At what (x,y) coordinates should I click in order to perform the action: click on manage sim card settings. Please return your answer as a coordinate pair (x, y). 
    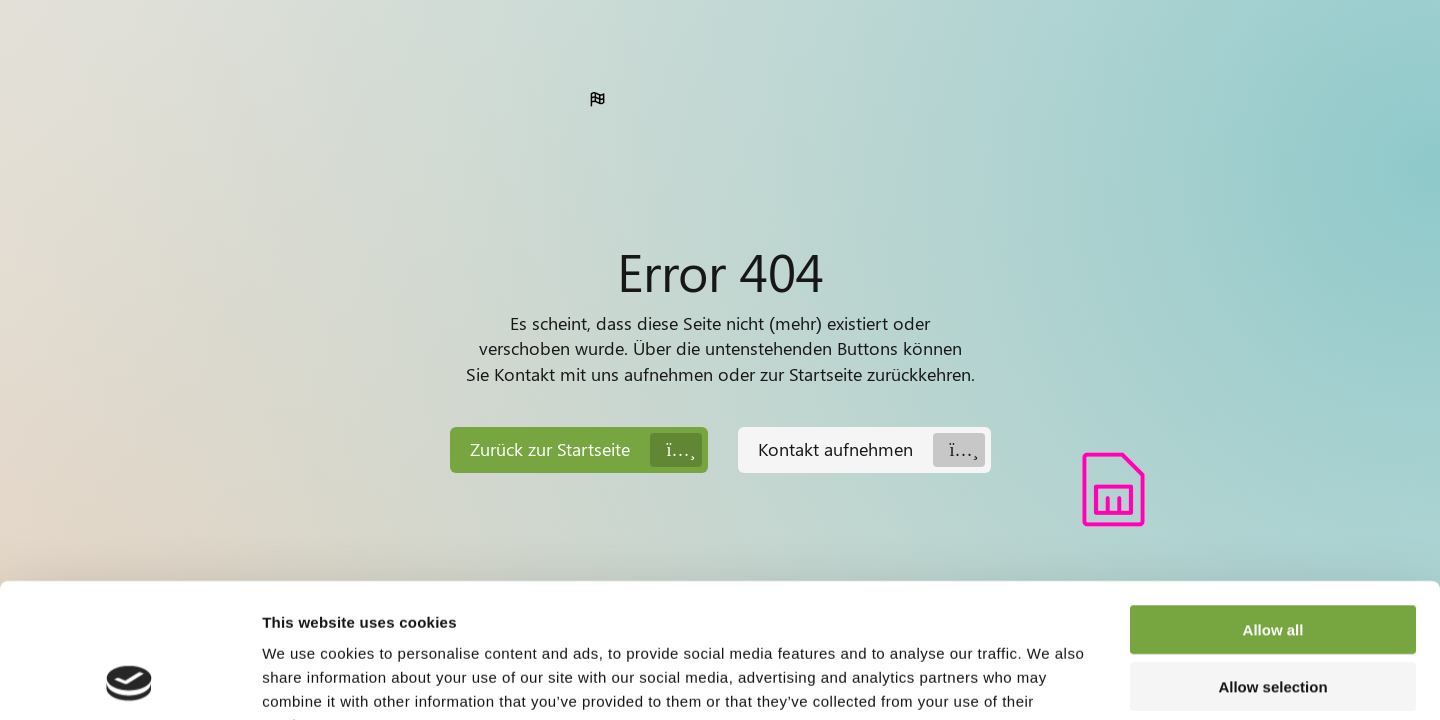
    Looking at the image, I should click on (1113, 489).